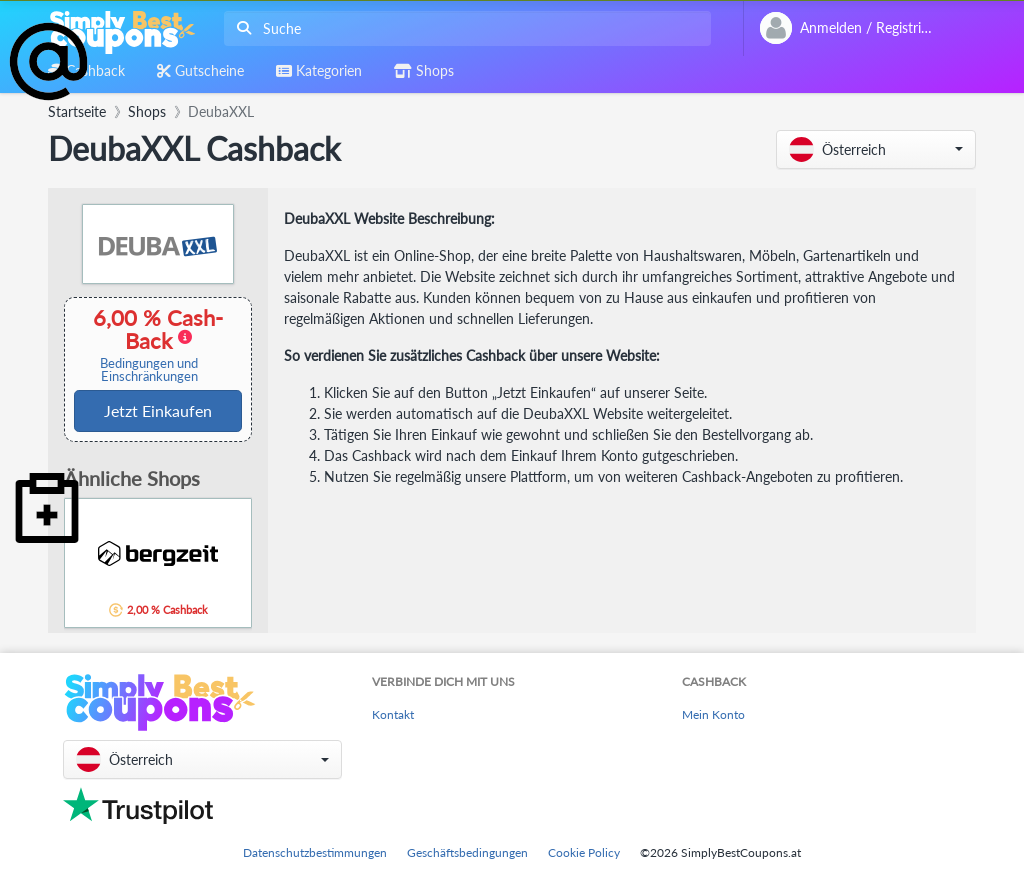 Image resolution: width=1024 pixels, height=877 pixels. I want to click on view medical records or health dossier, so click(47, 508).